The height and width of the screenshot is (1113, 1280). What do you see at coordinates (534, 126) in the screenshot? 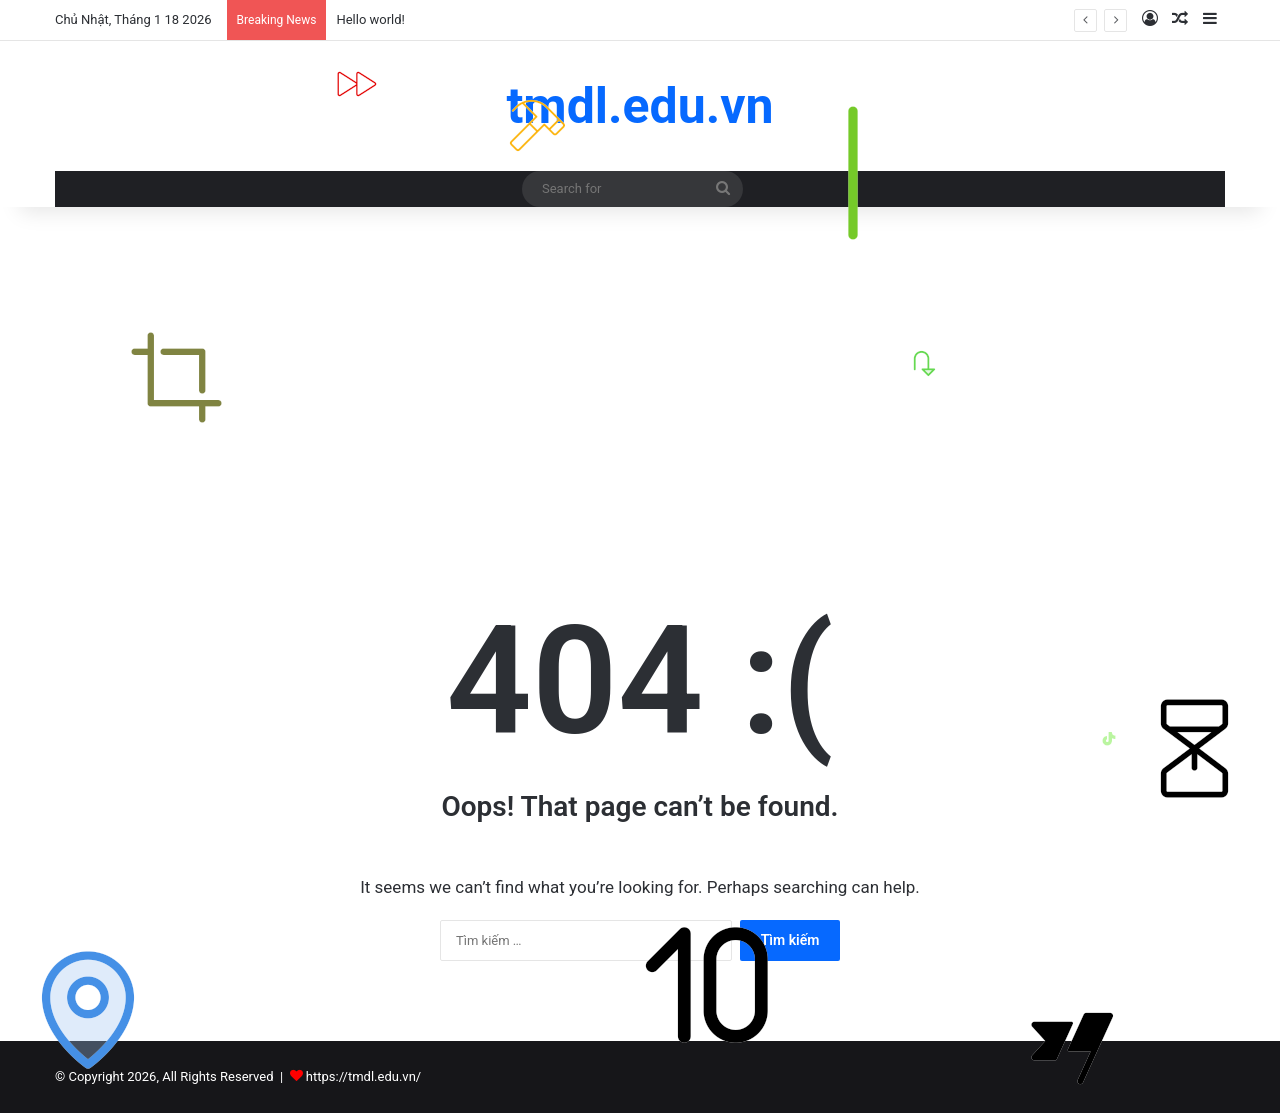
I see `access tools or settings` at bounding box center [534, 126].